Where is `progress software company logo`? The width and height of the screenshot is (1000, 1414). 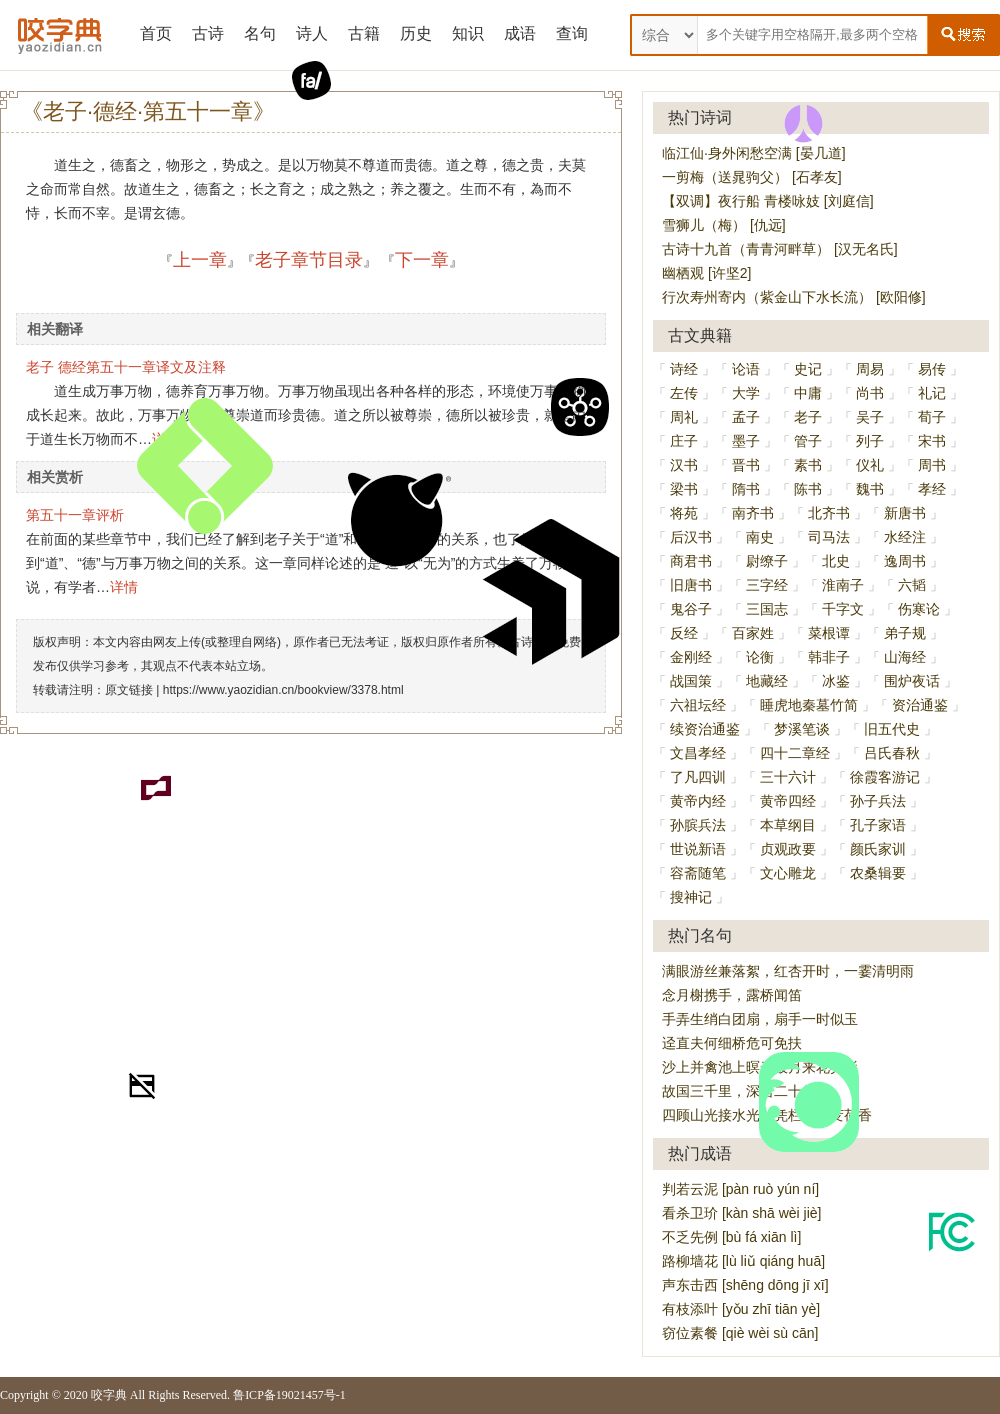
progress software company logo is located at coordinates (551, 592).